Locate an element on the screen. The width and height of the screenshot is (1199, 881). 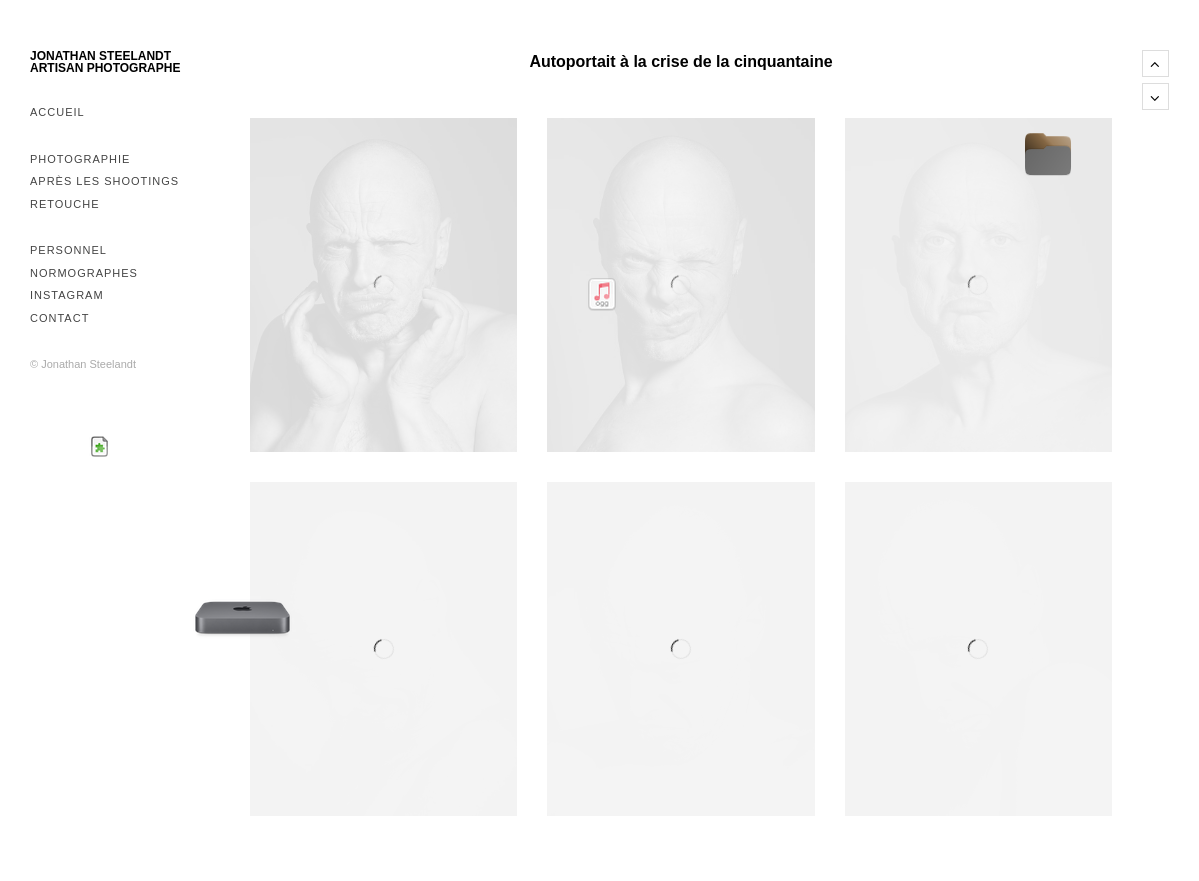
an ogg vorbis audio file is located at coordinates (602, 294).